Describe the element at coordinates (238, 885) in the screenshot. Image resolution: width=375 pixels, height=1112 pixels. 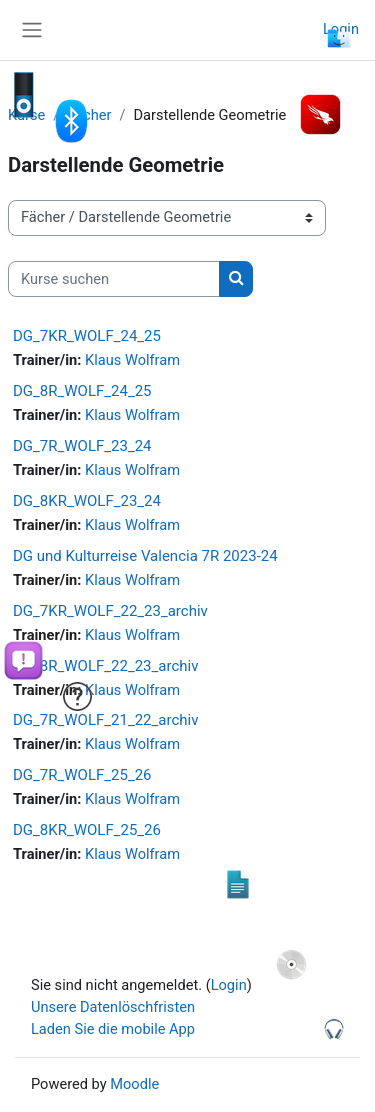
I see `opendocument text template file` at that location.